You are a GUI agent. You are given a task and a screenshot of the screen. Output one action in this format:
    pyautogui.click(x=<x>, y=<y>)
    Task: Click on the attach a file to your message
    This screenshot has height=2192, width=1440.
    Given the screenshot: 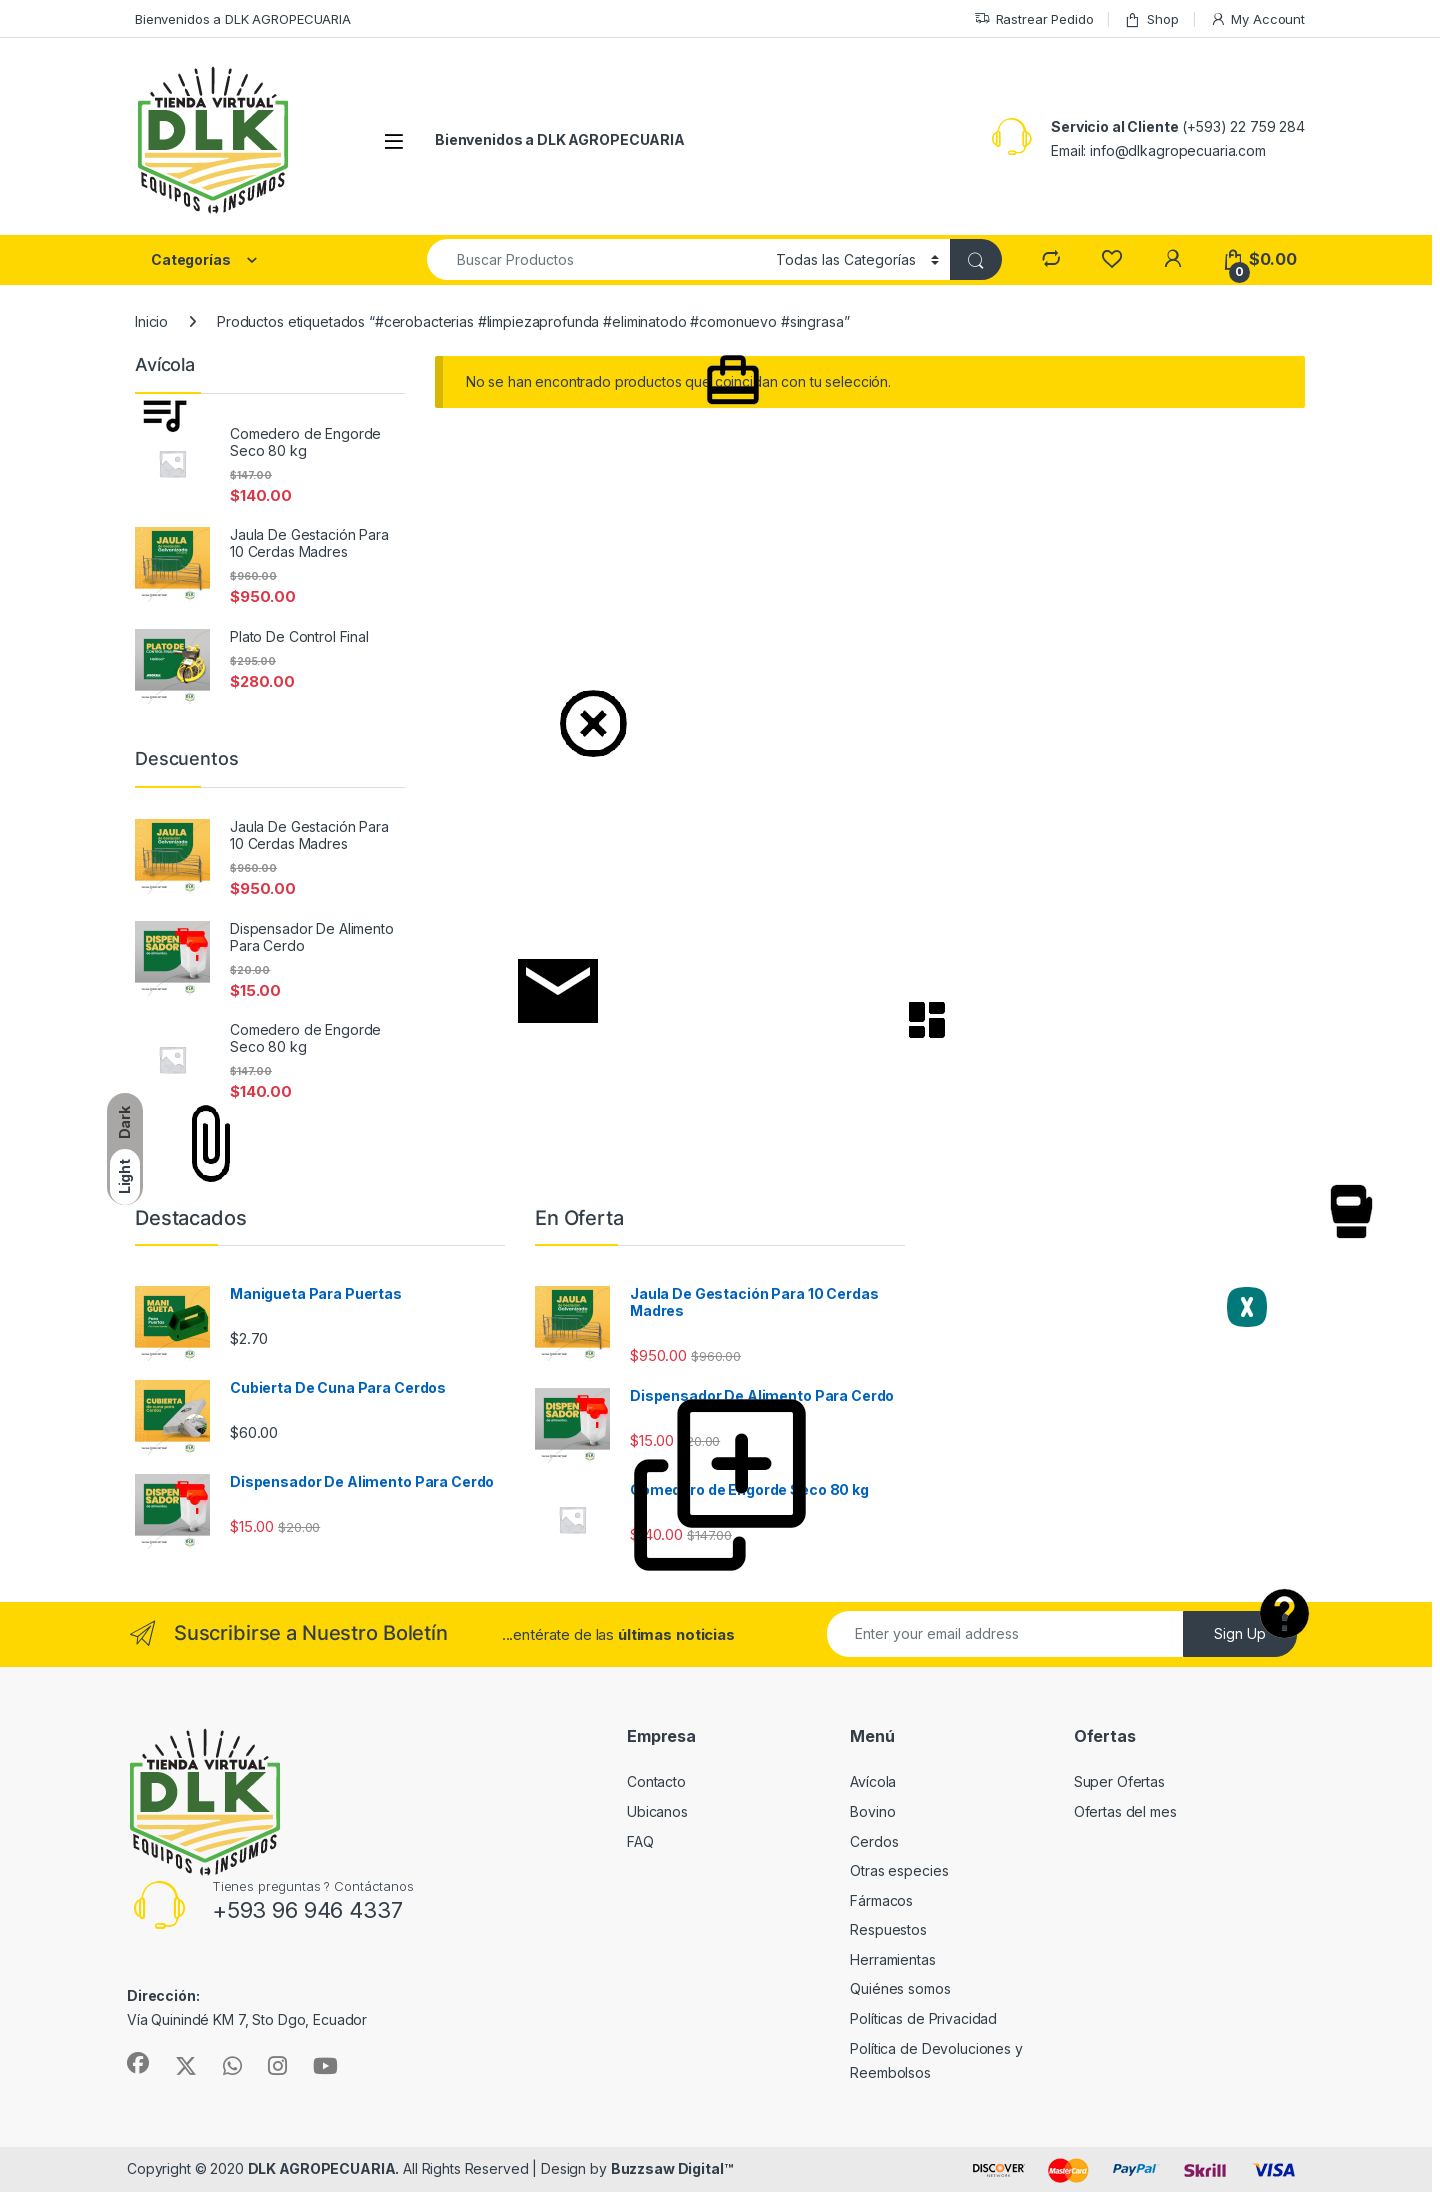 What is the action you would take?
    pyautogui.click(x=209, y=1143)
    